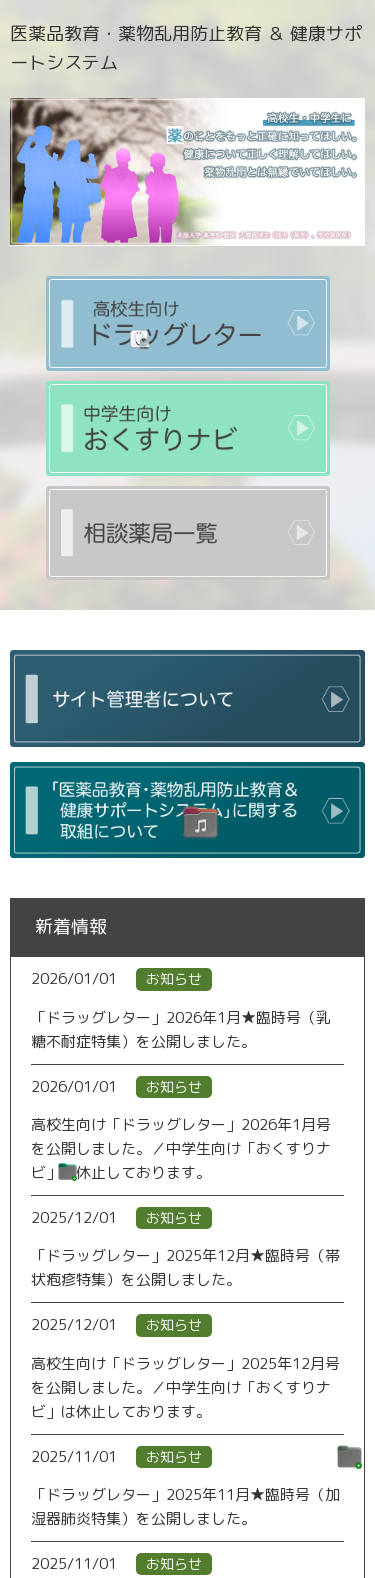 The width and height of the screenshot is (375, 1578). I want to click on open Disk Utility to manage drives and storage, so click(139, 339).